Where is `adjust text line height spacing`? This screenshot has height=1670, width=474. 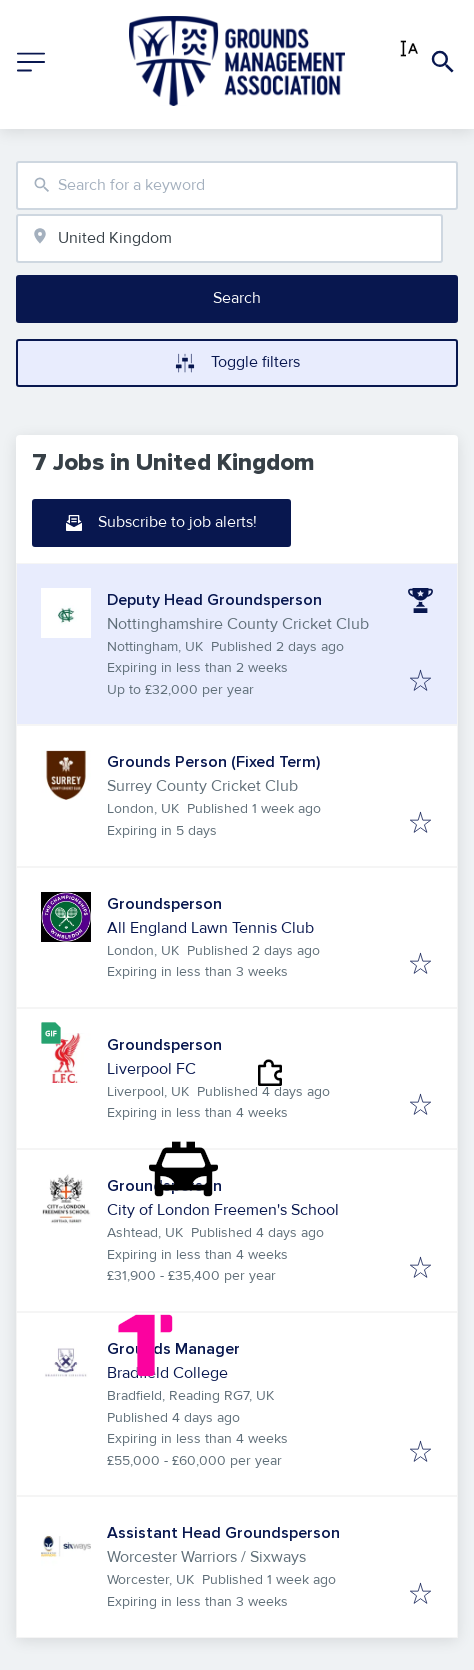
adjust text line height spacing is located at coordinates (409, 48).